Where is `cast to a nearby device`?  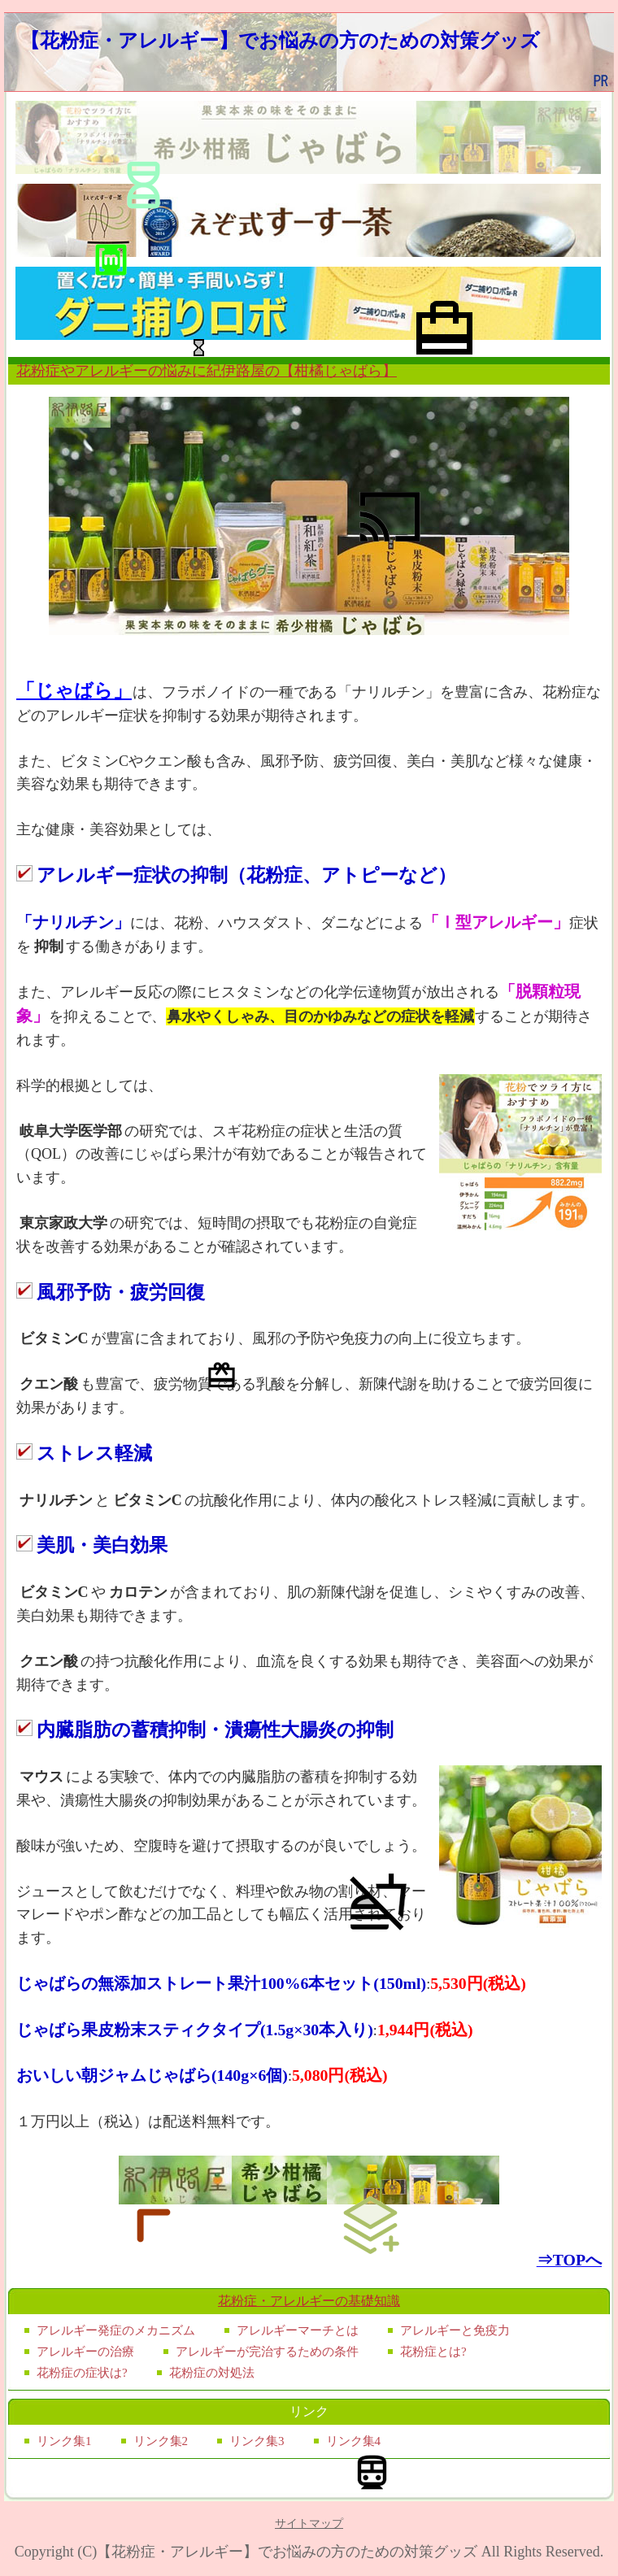 cast to a nearby device is located at coordinates (390, 516).